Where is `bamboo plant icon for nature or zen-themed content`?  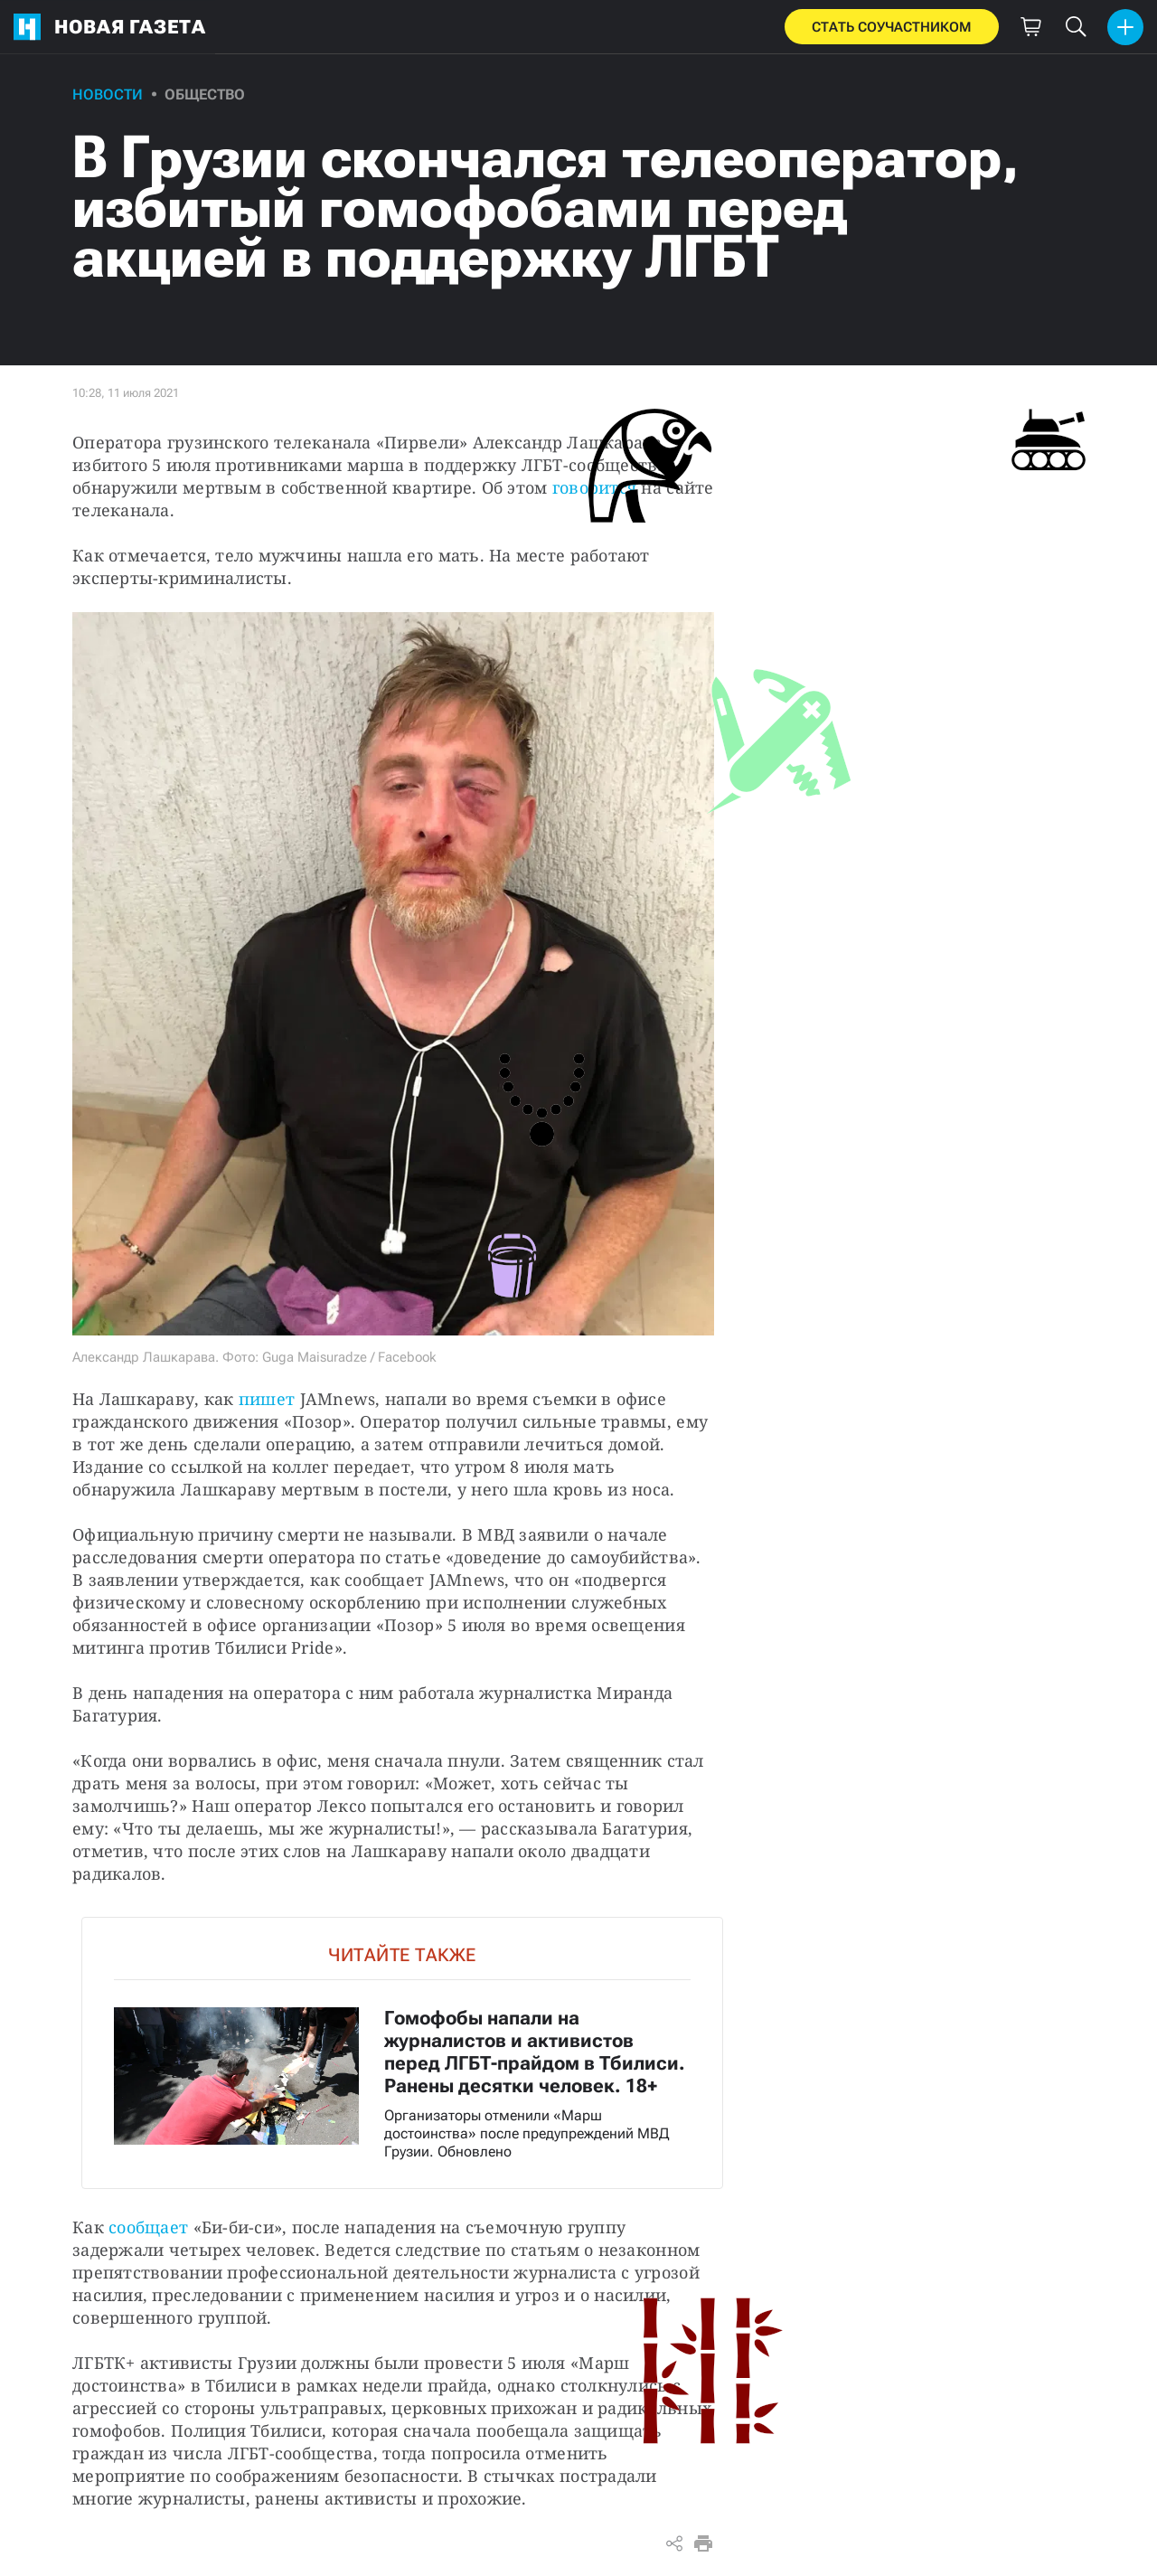
bamboo plant icon for nature or zen-themed content is located at coordinates (708, 2371).